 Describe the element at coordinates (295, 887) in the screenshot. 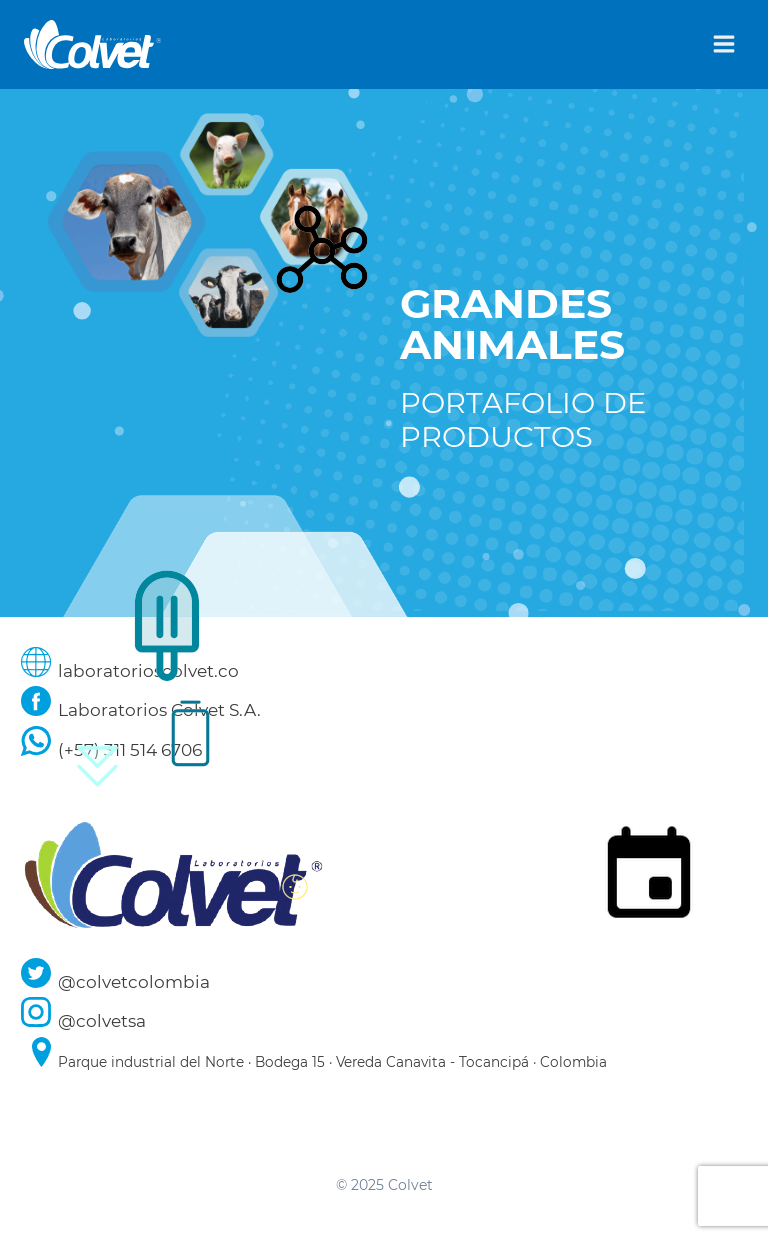

I see `access parenting or baby-related features` at that location.